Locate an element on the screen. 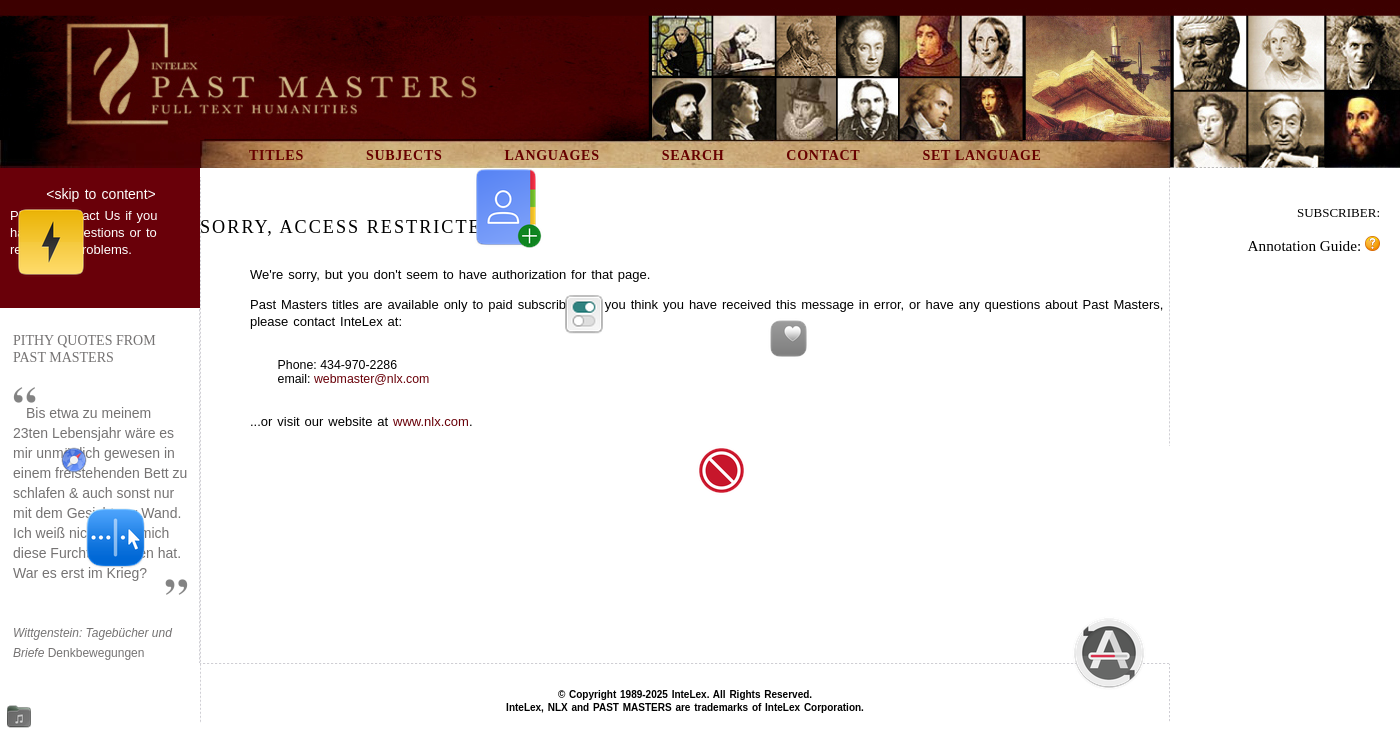 The width and height of the screenshot is (1400, 738). delete selected email message is located at coordinates (721, 470).